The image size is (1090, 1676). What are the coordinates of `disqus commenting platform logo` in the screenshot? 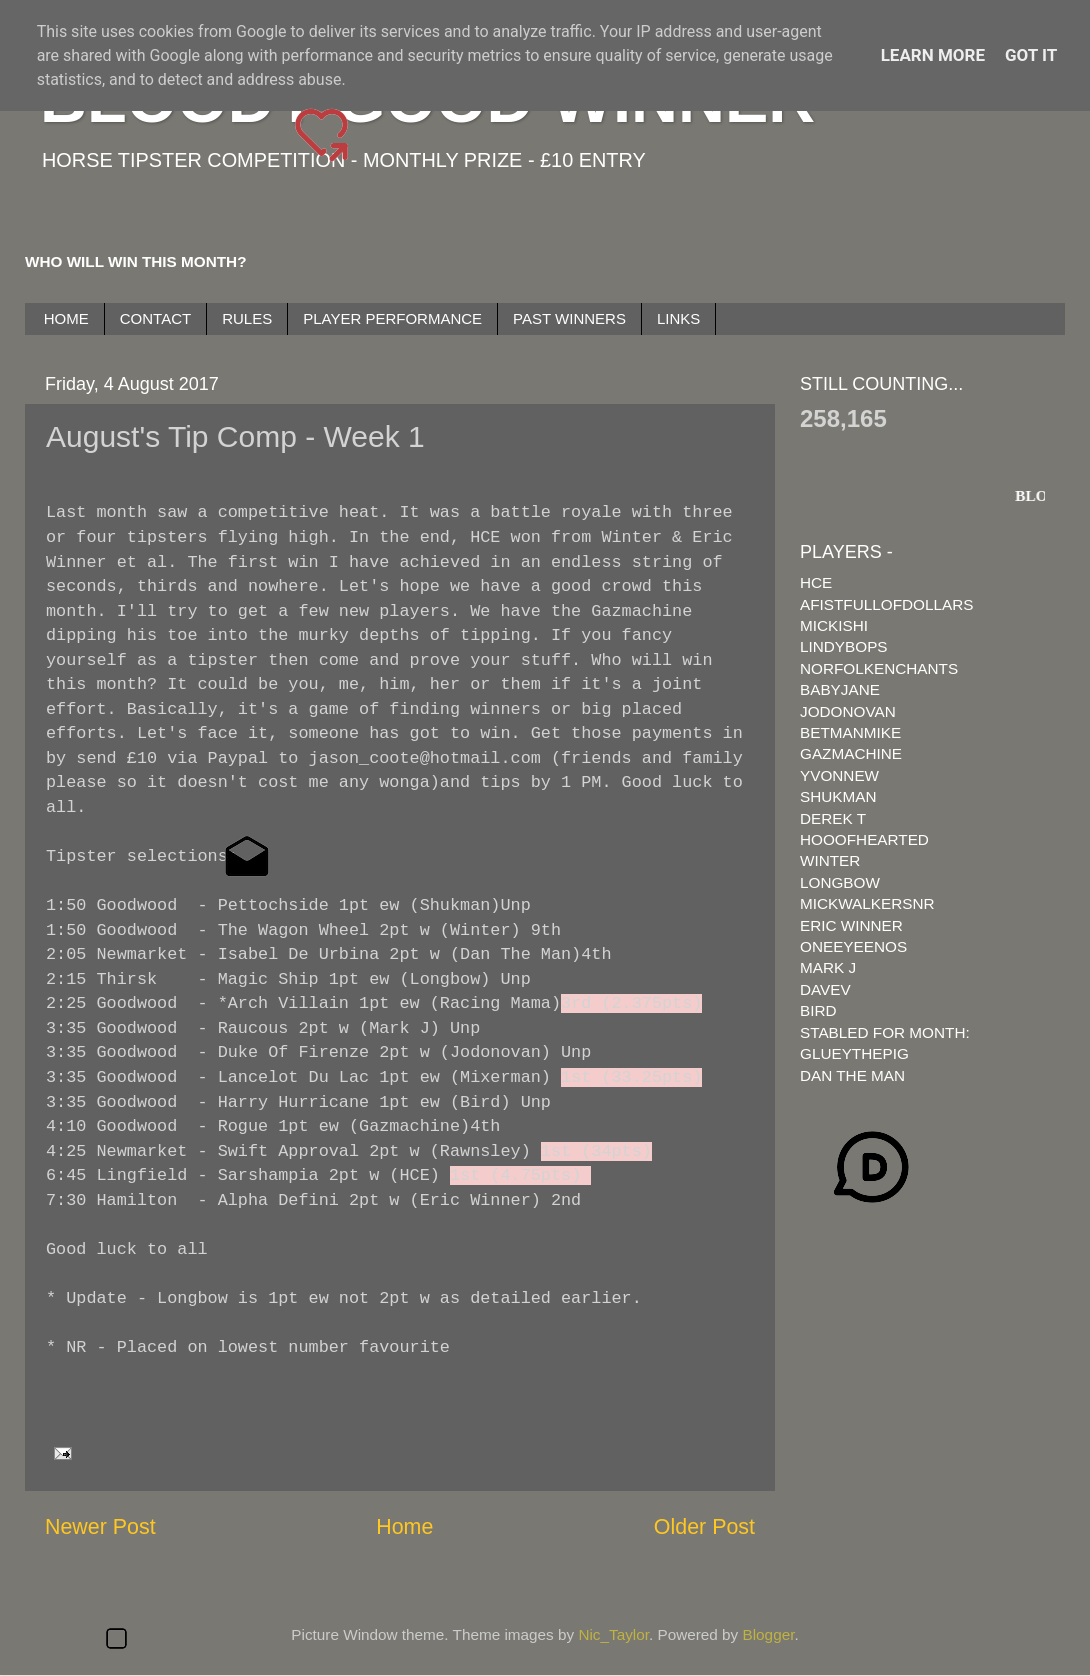 It's located at (873, 1167).